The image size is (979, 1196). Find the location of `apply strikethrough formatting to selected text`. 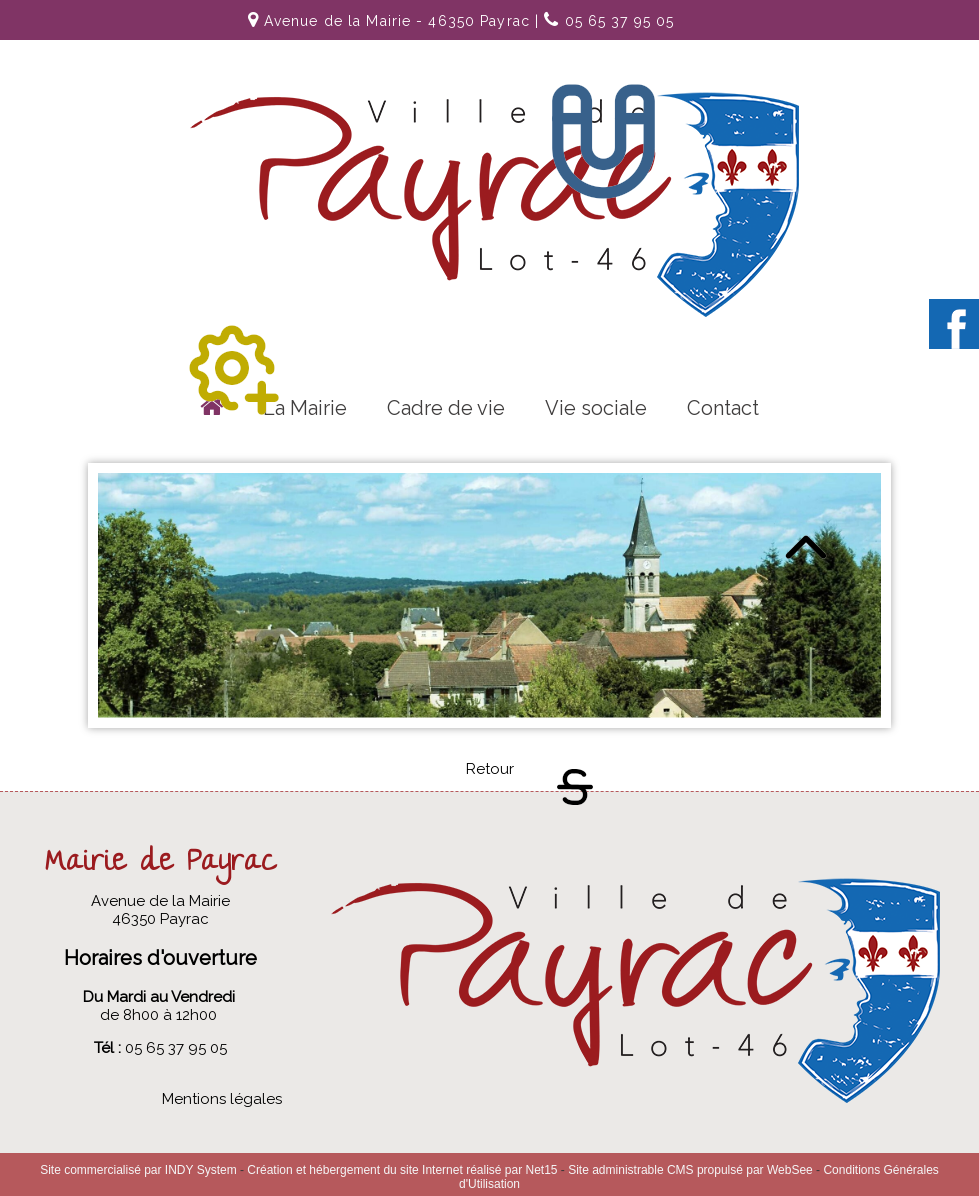

apply strikethrough formatting to selected text is located at coordinates (575, 787).